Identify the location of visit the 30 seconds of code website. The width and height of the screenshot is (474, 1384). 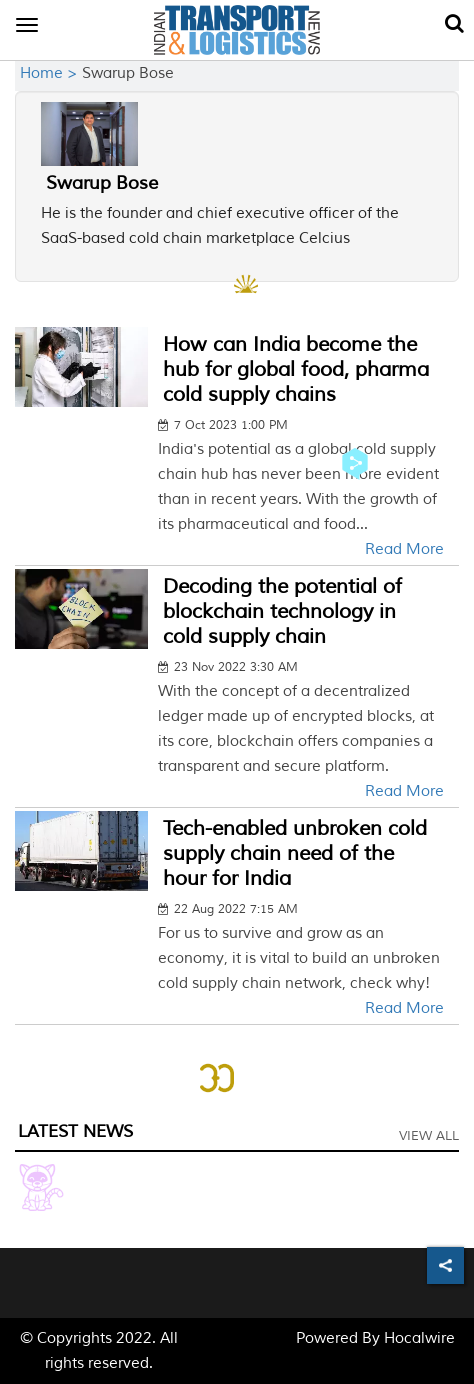
(217, 1078).